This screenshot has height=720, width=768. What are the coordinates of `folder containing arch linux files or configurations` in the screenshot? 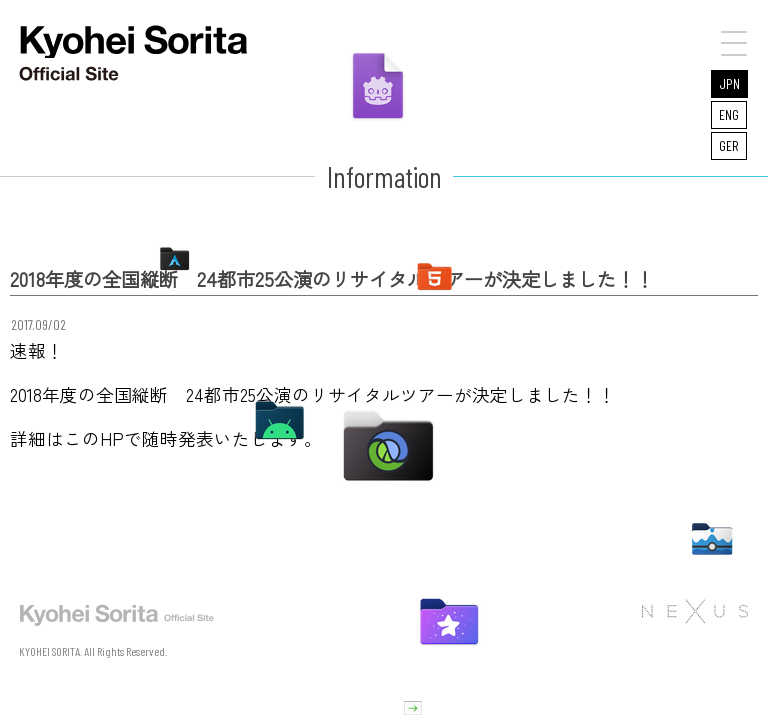 It's located at (174, 259).